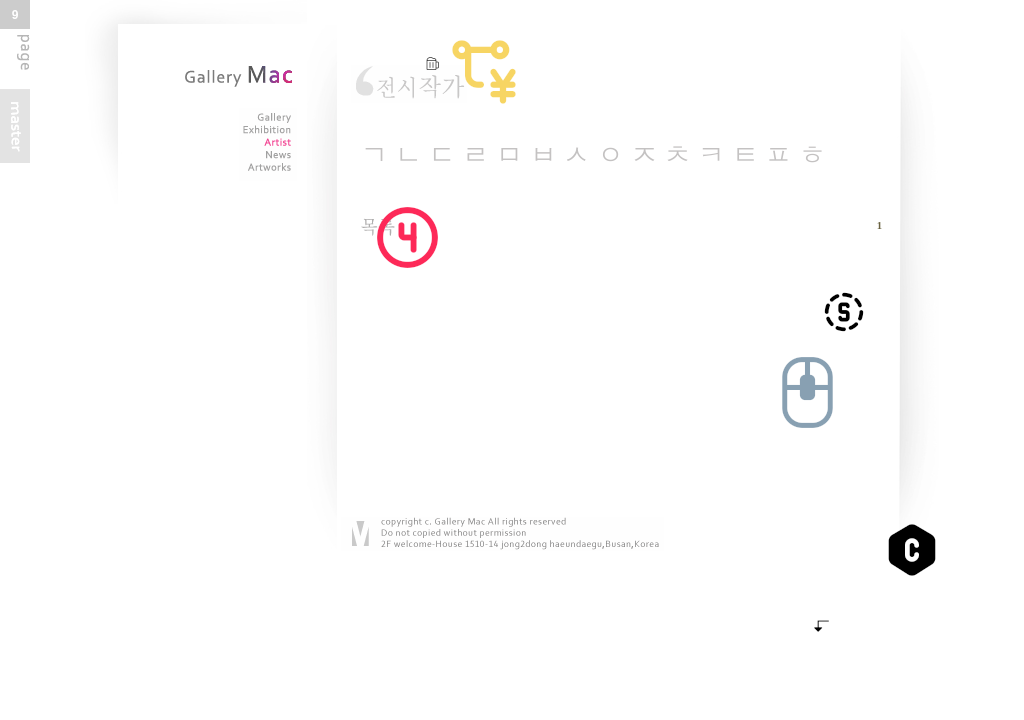  I want to click on indicates a "C" category or classification level, so click(912, 550).